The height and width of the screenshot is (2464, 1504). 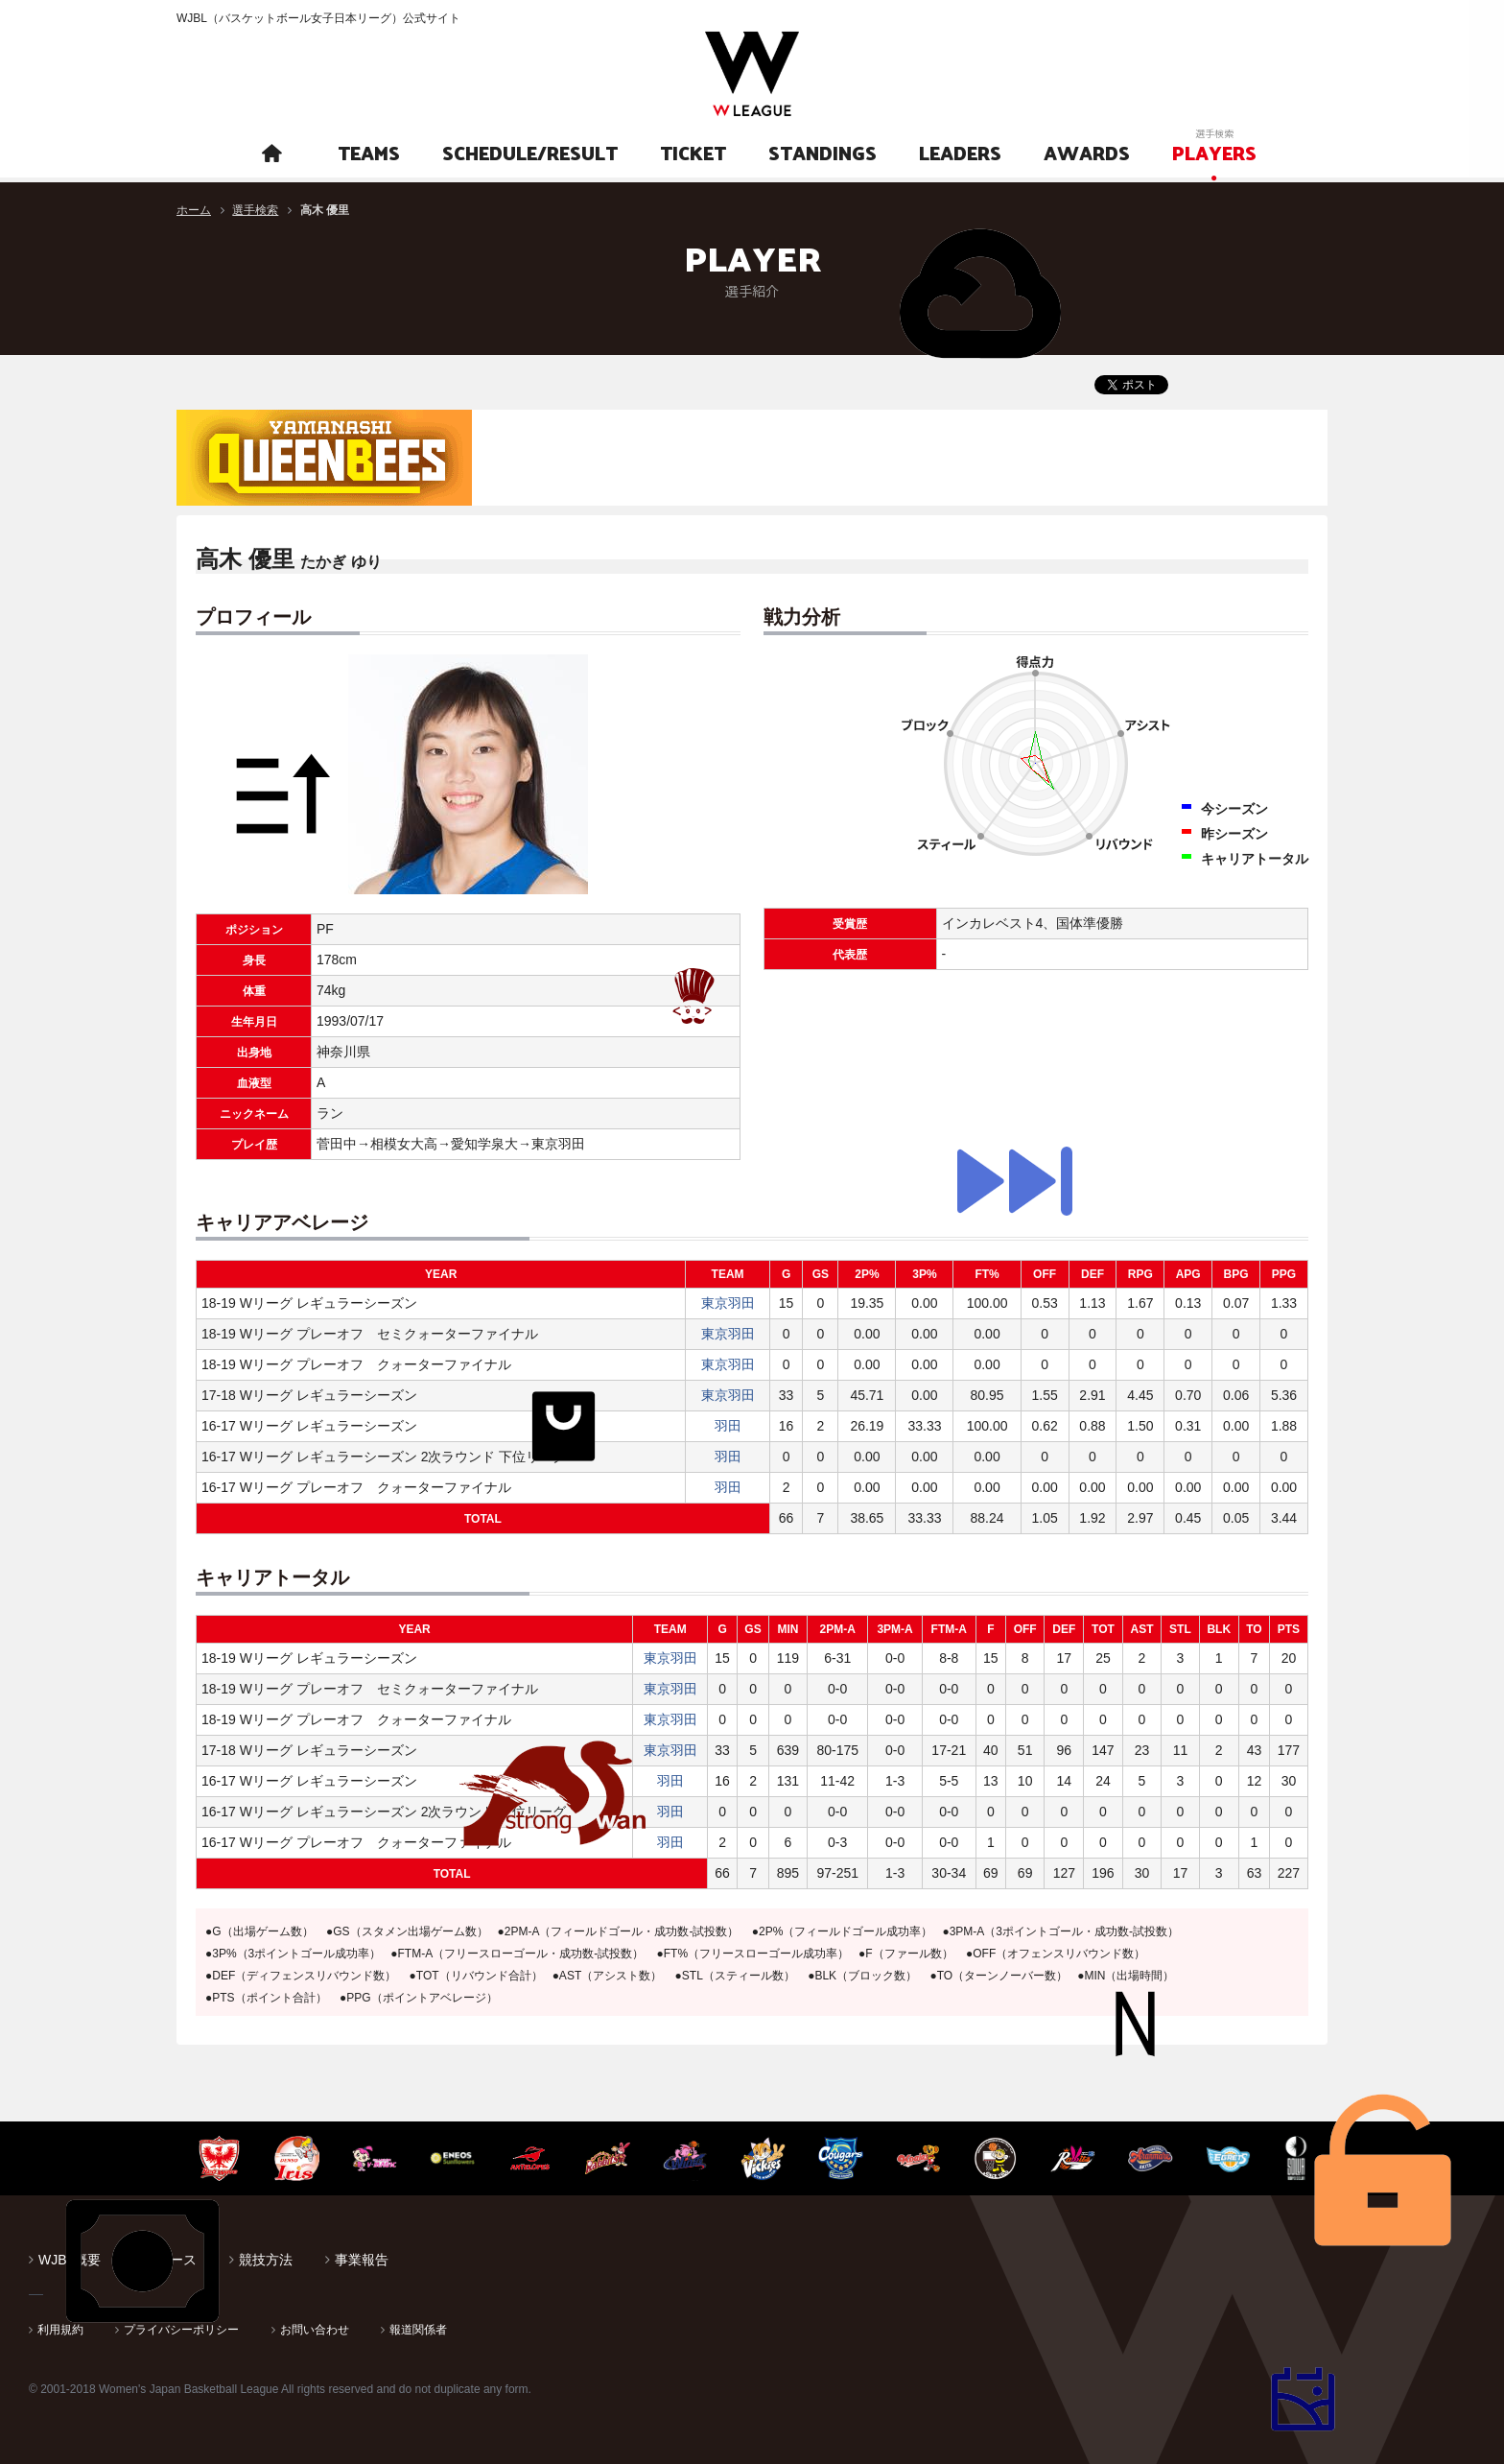 I want to click on sort items in ascending order, so click(x=278, y=795).